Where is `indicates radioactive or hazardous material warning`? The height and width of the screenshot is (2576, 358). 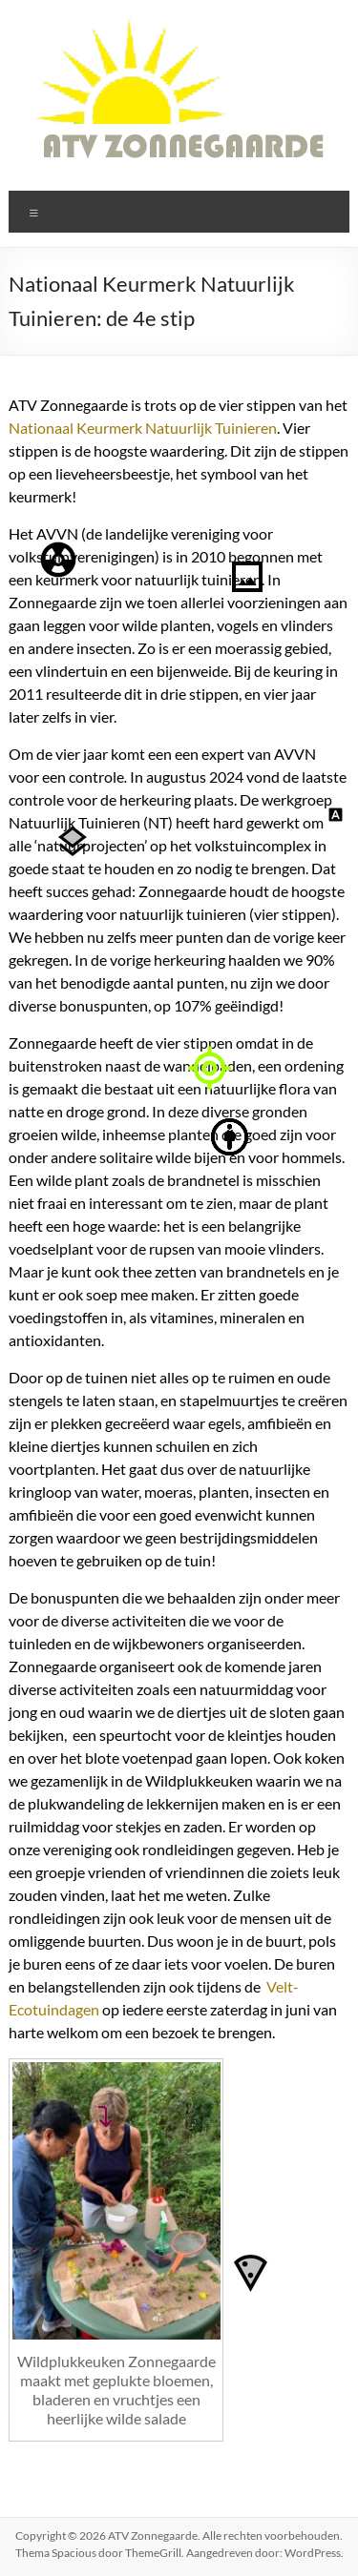
indicates radioactive or hazardous material warning is located at coordinates (58, 560).